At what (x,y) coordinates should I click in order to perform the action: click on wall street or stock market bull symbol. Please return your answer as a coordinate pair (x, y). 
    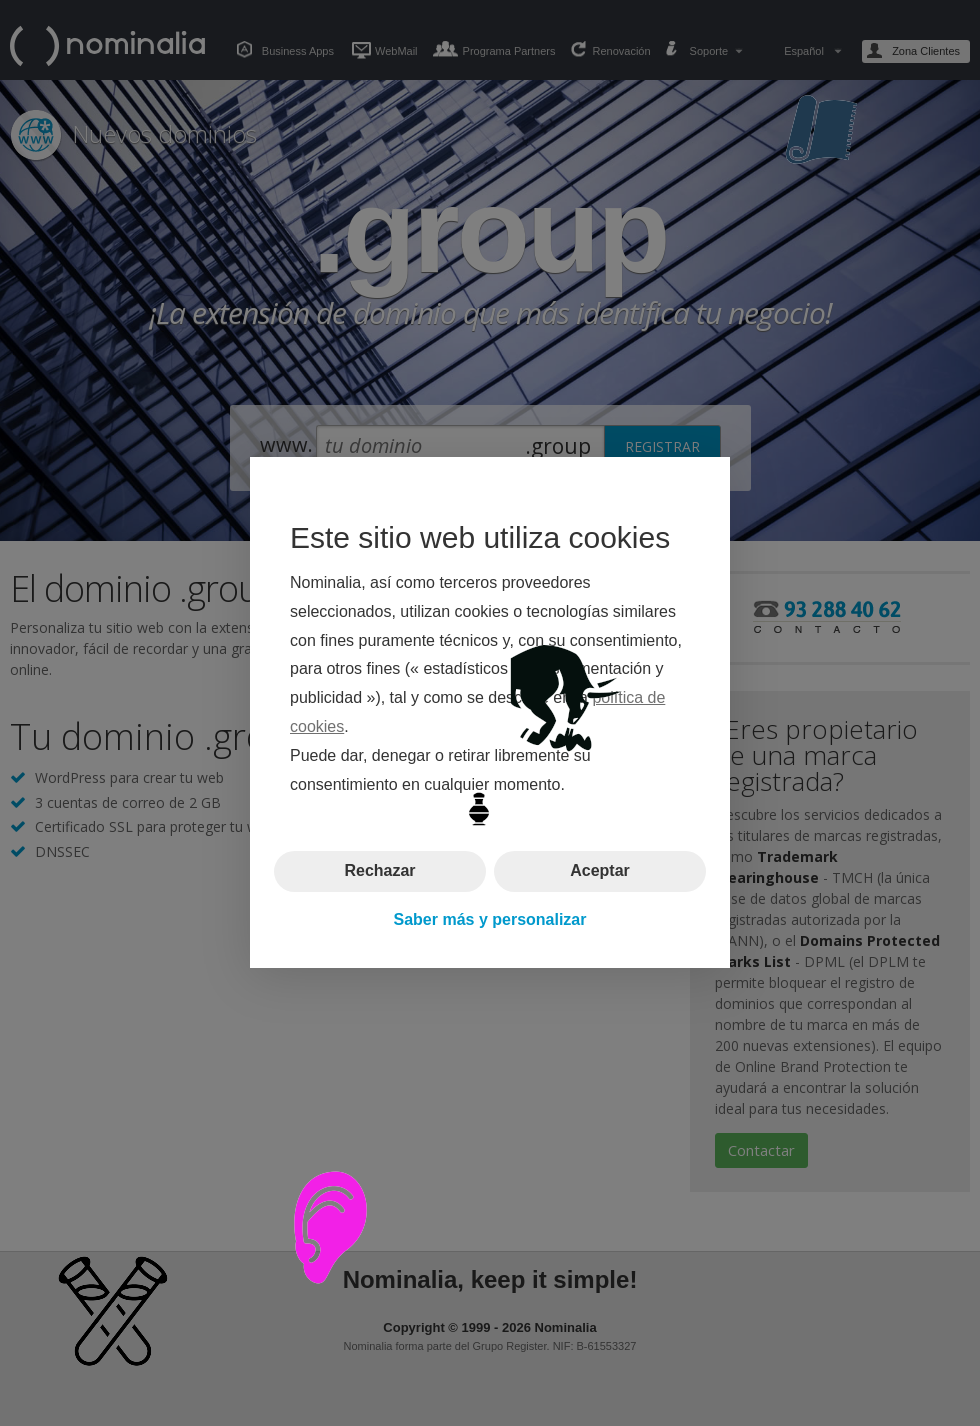
    Looking at the image, I should click on (569, 693).